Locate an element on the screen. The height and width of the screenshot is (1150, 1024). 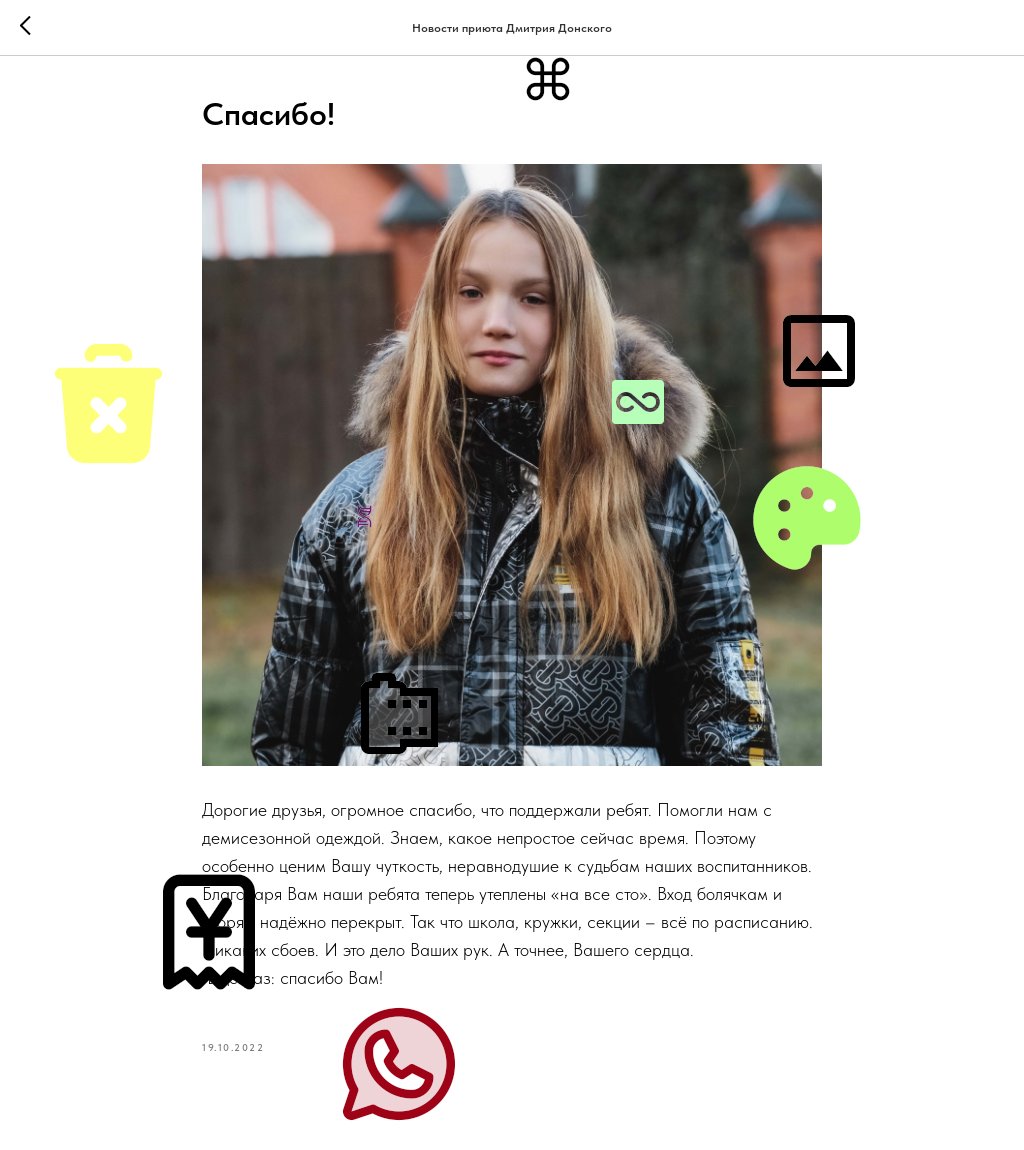
access genetic or biological information is located at coordinates (364, 516).